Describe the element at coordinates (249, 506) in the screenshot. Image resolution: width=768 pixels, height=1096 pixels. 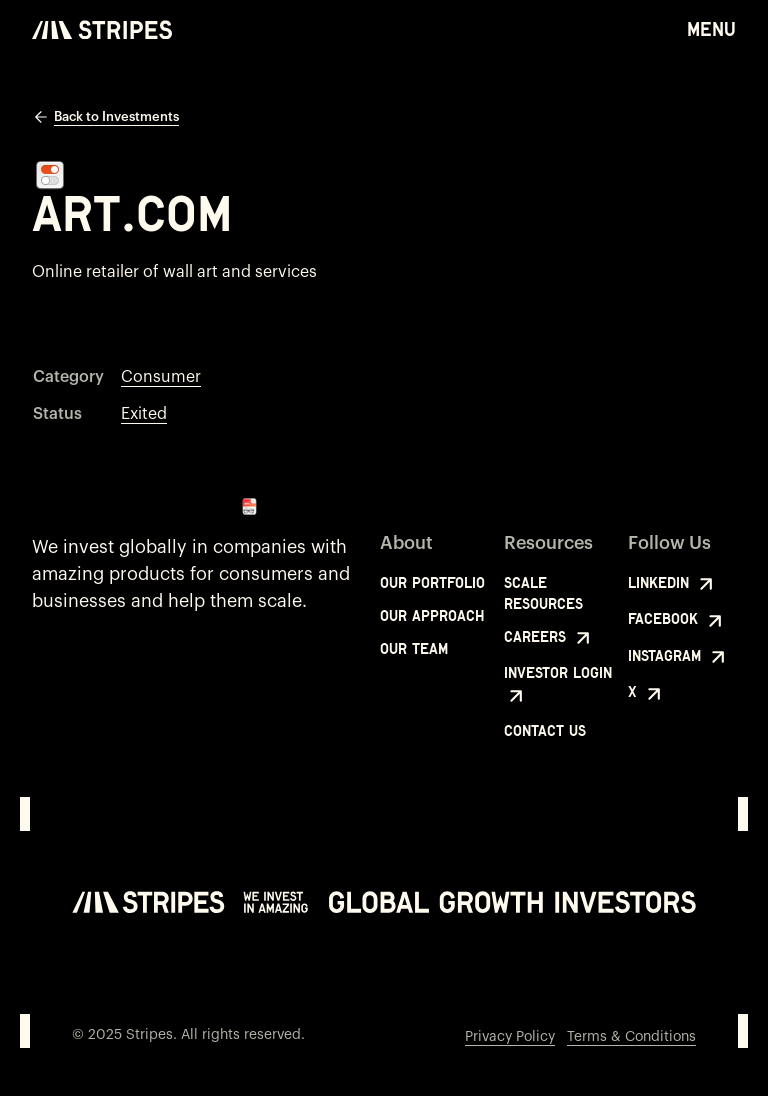
I see `open the papers document viewer app` at that location.